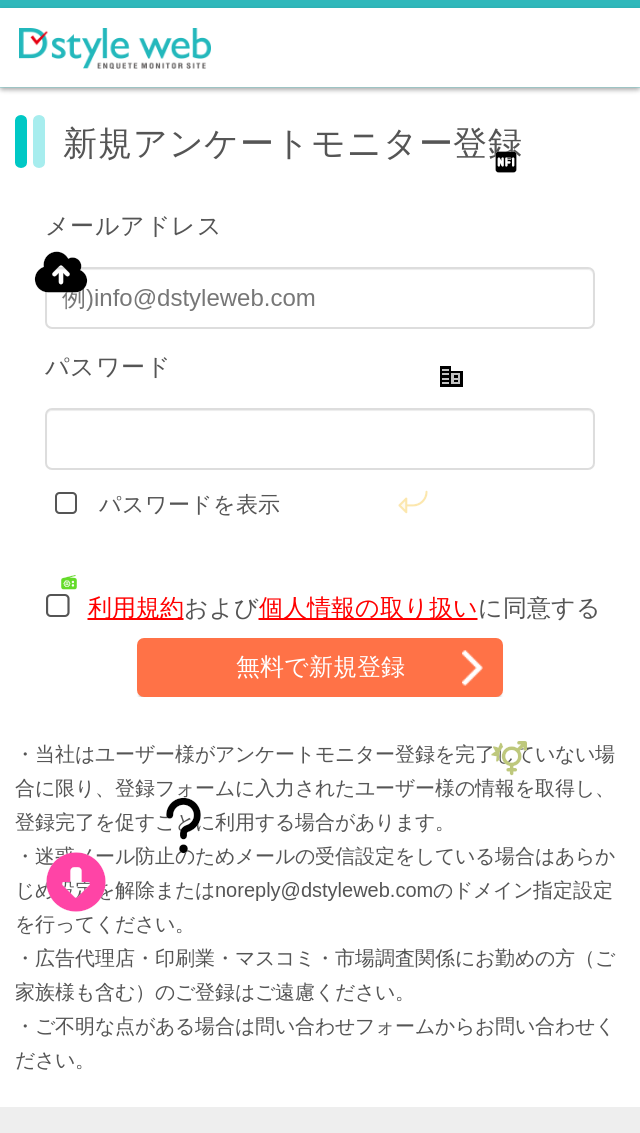  I want to click on indicates gender-based violence awareness or resources, so click(509, 759).